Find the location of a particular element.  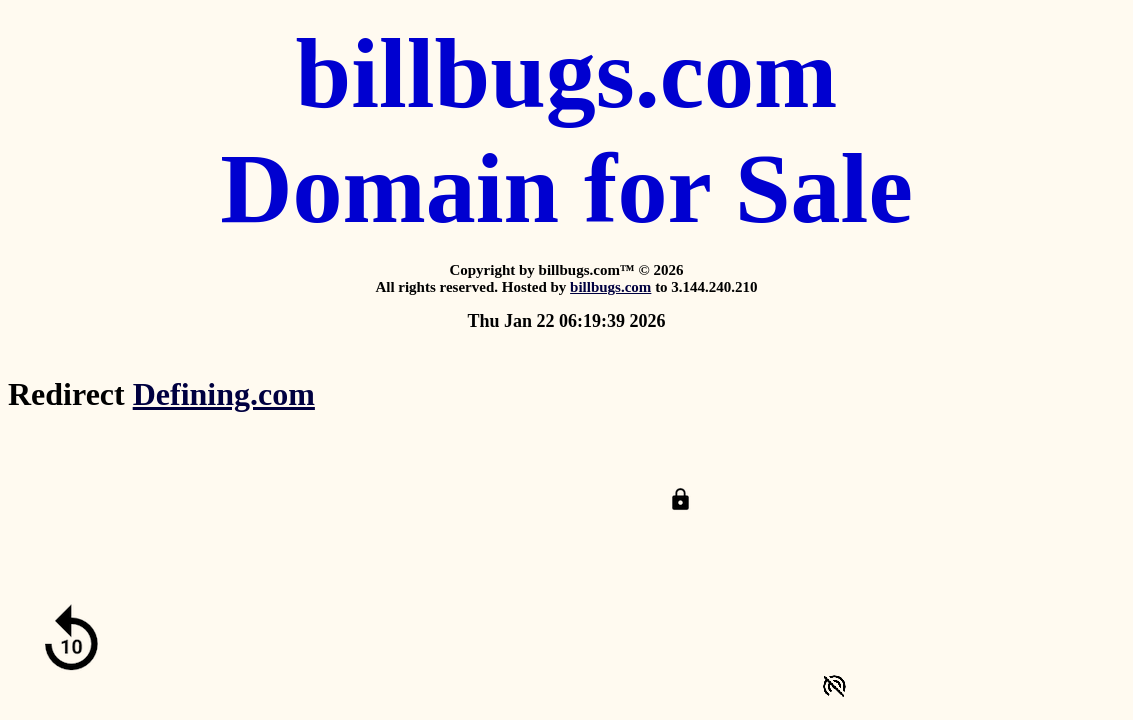

lock or secure this item is located at coordinates (680, 499).